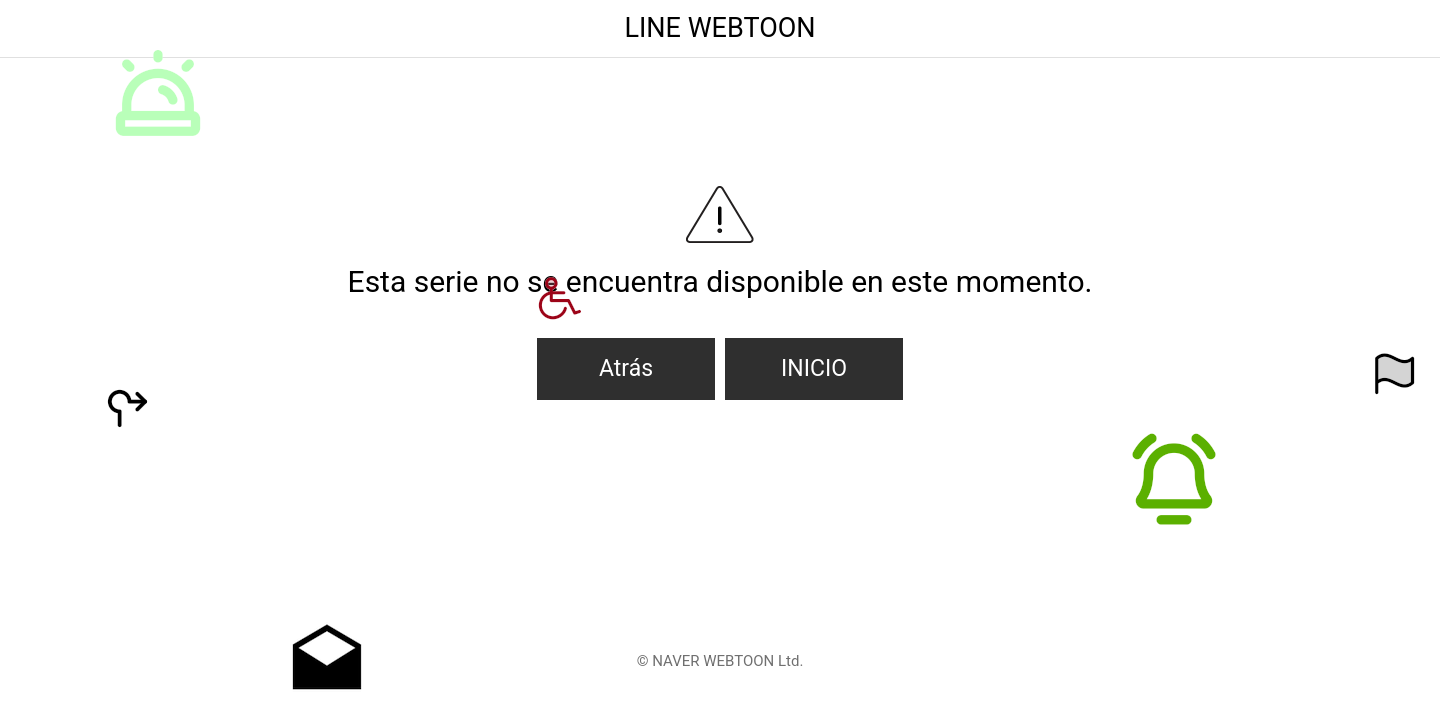  What do you see at coordinates (556, 299) in the screenshot?
I see `indicates wheelchair accessibility available` at bounding box center [556, 299].